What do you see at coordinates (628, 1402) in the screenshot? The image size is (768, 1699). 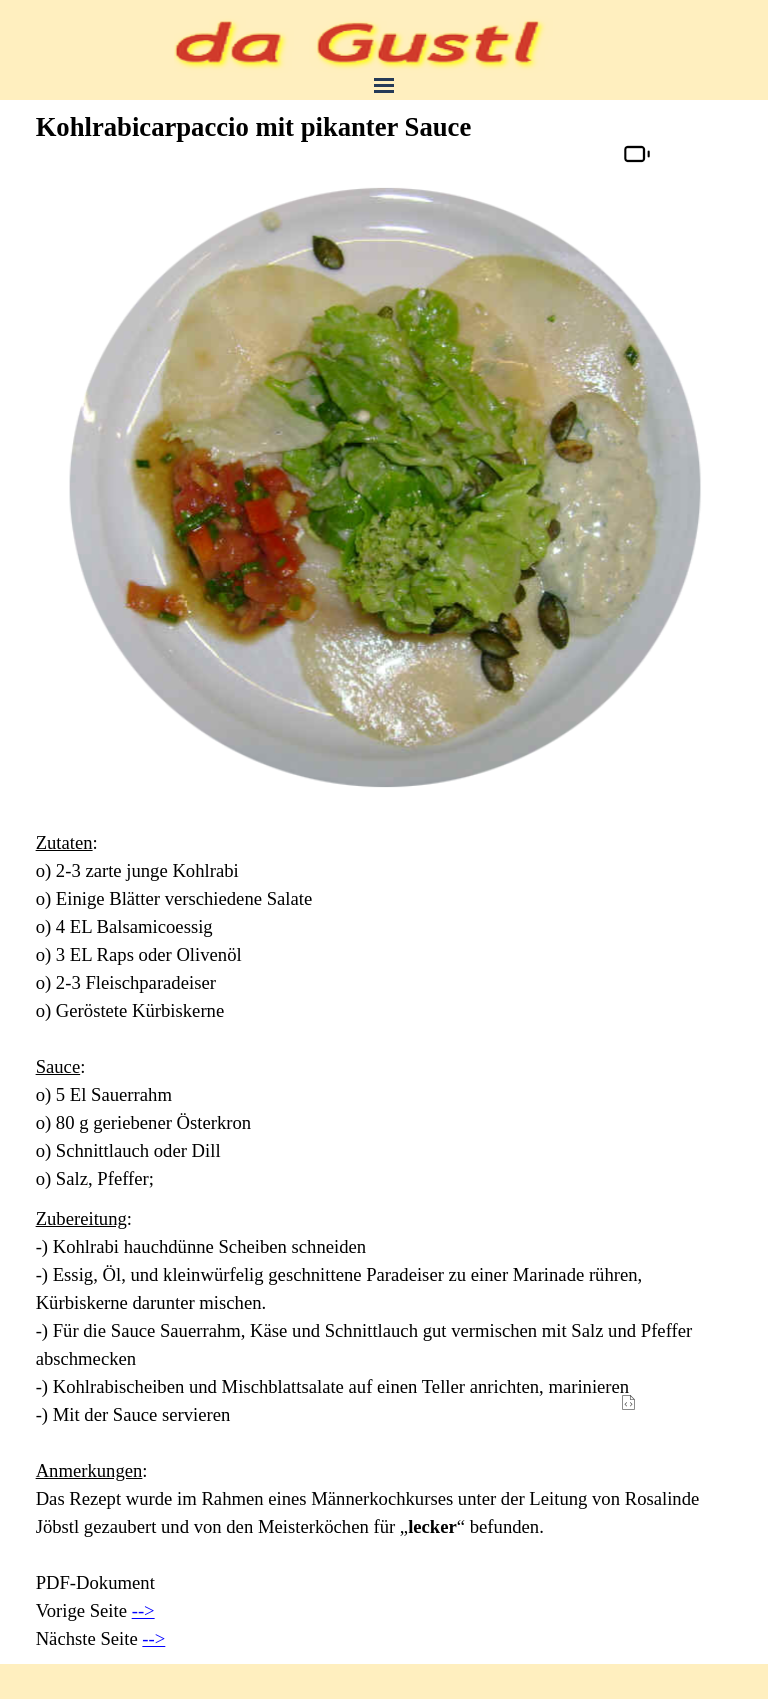 I see `view source code file` at bounding box center [628, 1402].